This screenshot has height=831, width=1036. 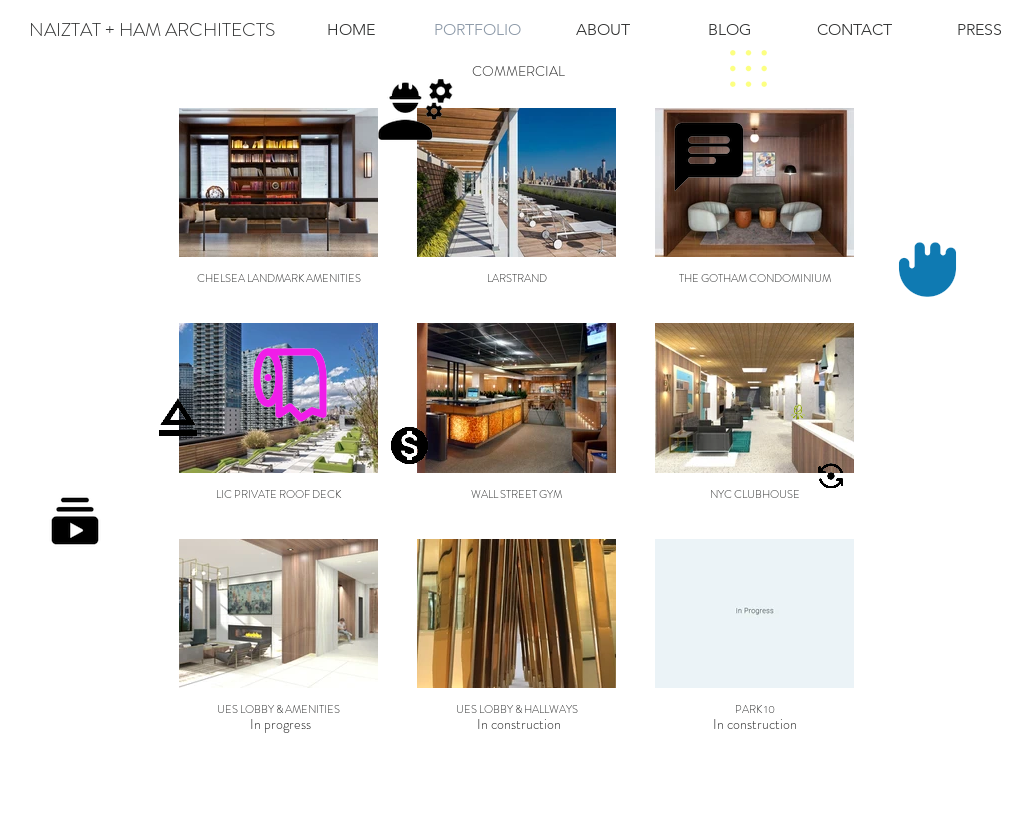 What do you see at coordinates (798, 412) in the screenshot?
I see `access campfire or outdoor activity features` at bounding box center [798, 412].